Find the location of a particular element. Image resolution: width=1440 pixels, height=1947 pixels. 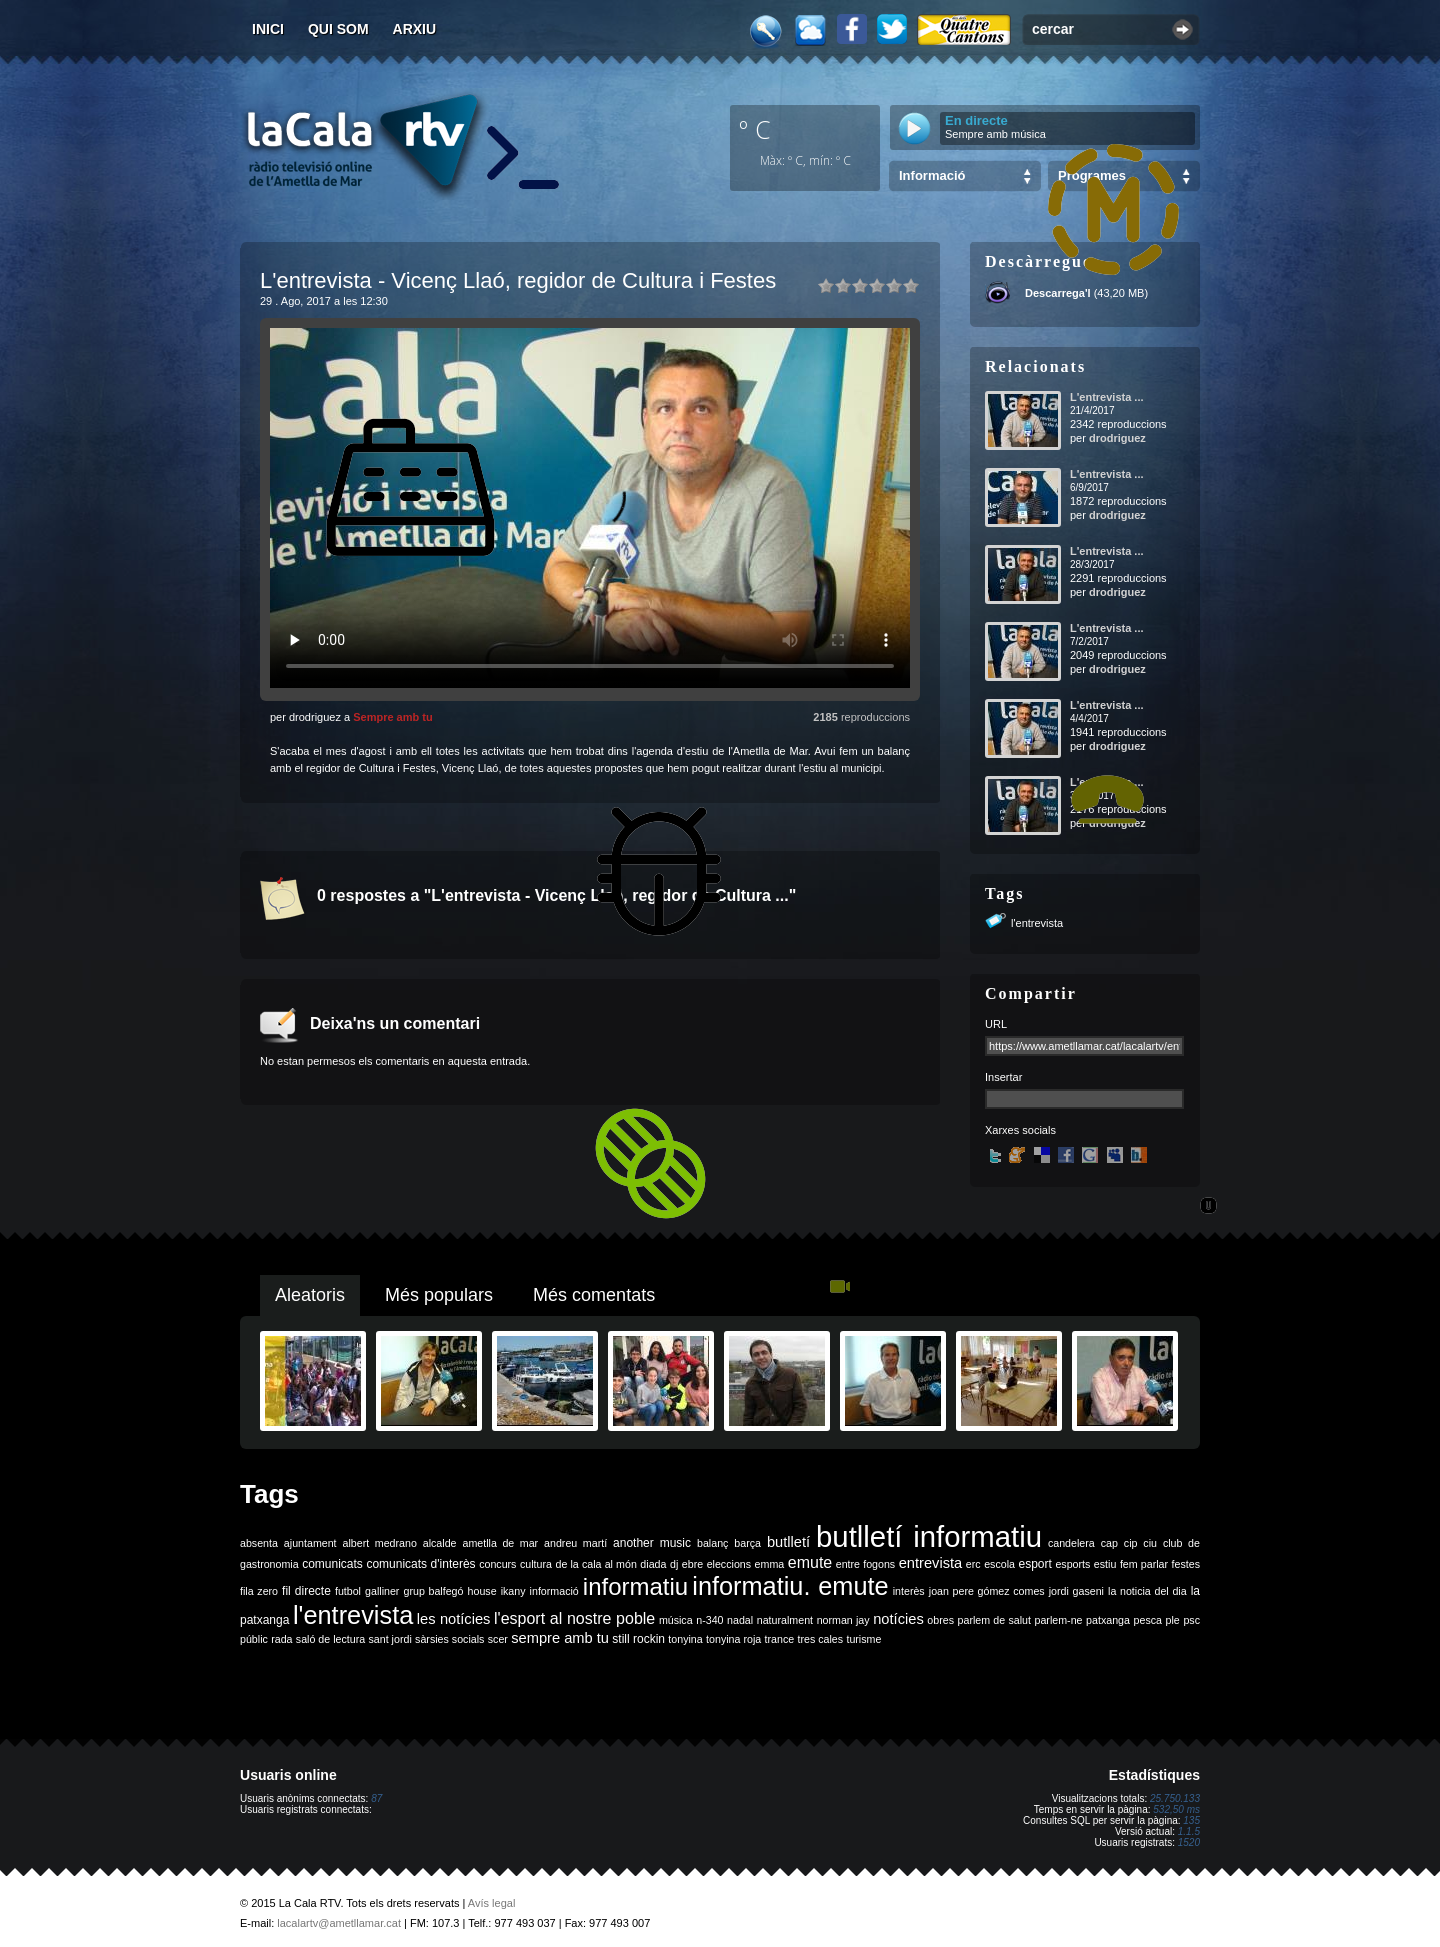

end the current phone call is located at coordinates (1107, 799).